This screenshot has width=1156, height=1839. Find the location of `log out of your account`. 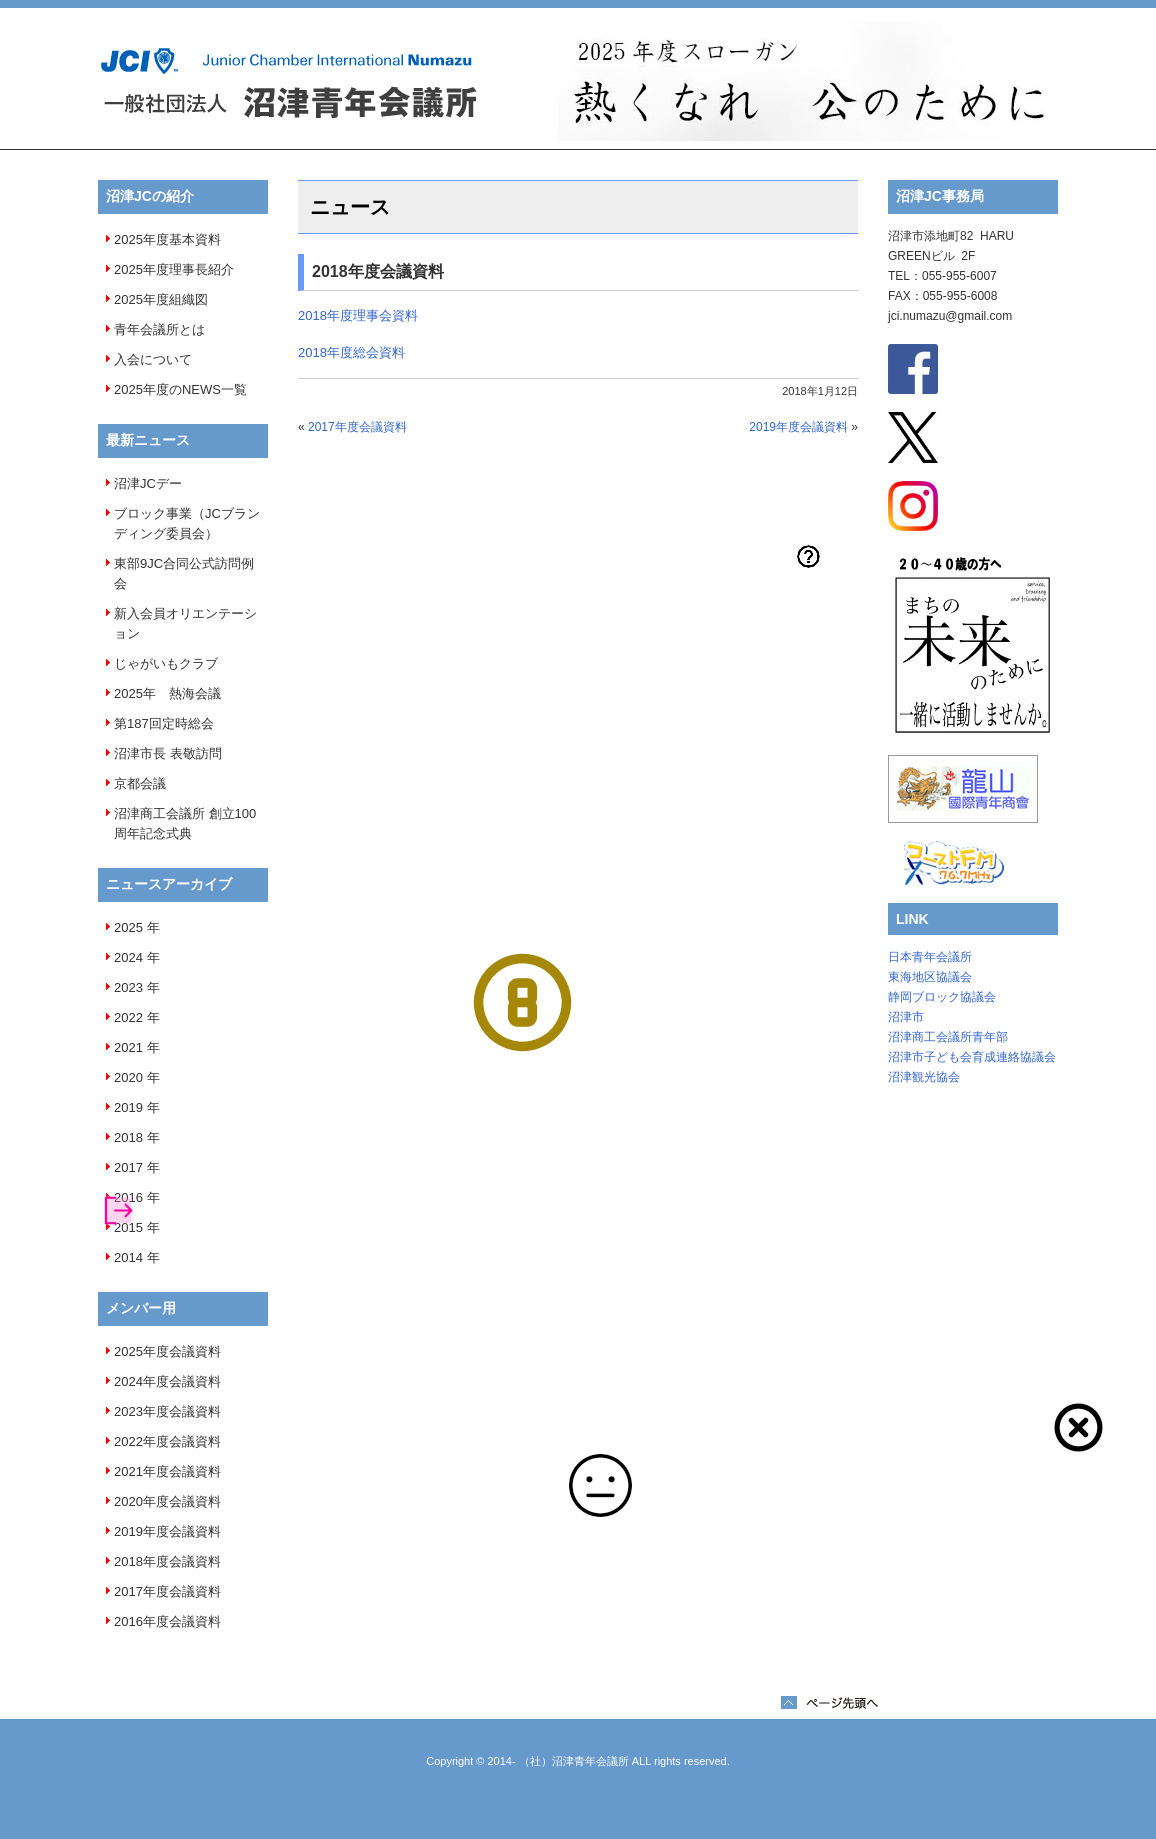

log out of your account is located at coordinates (117, 1210).